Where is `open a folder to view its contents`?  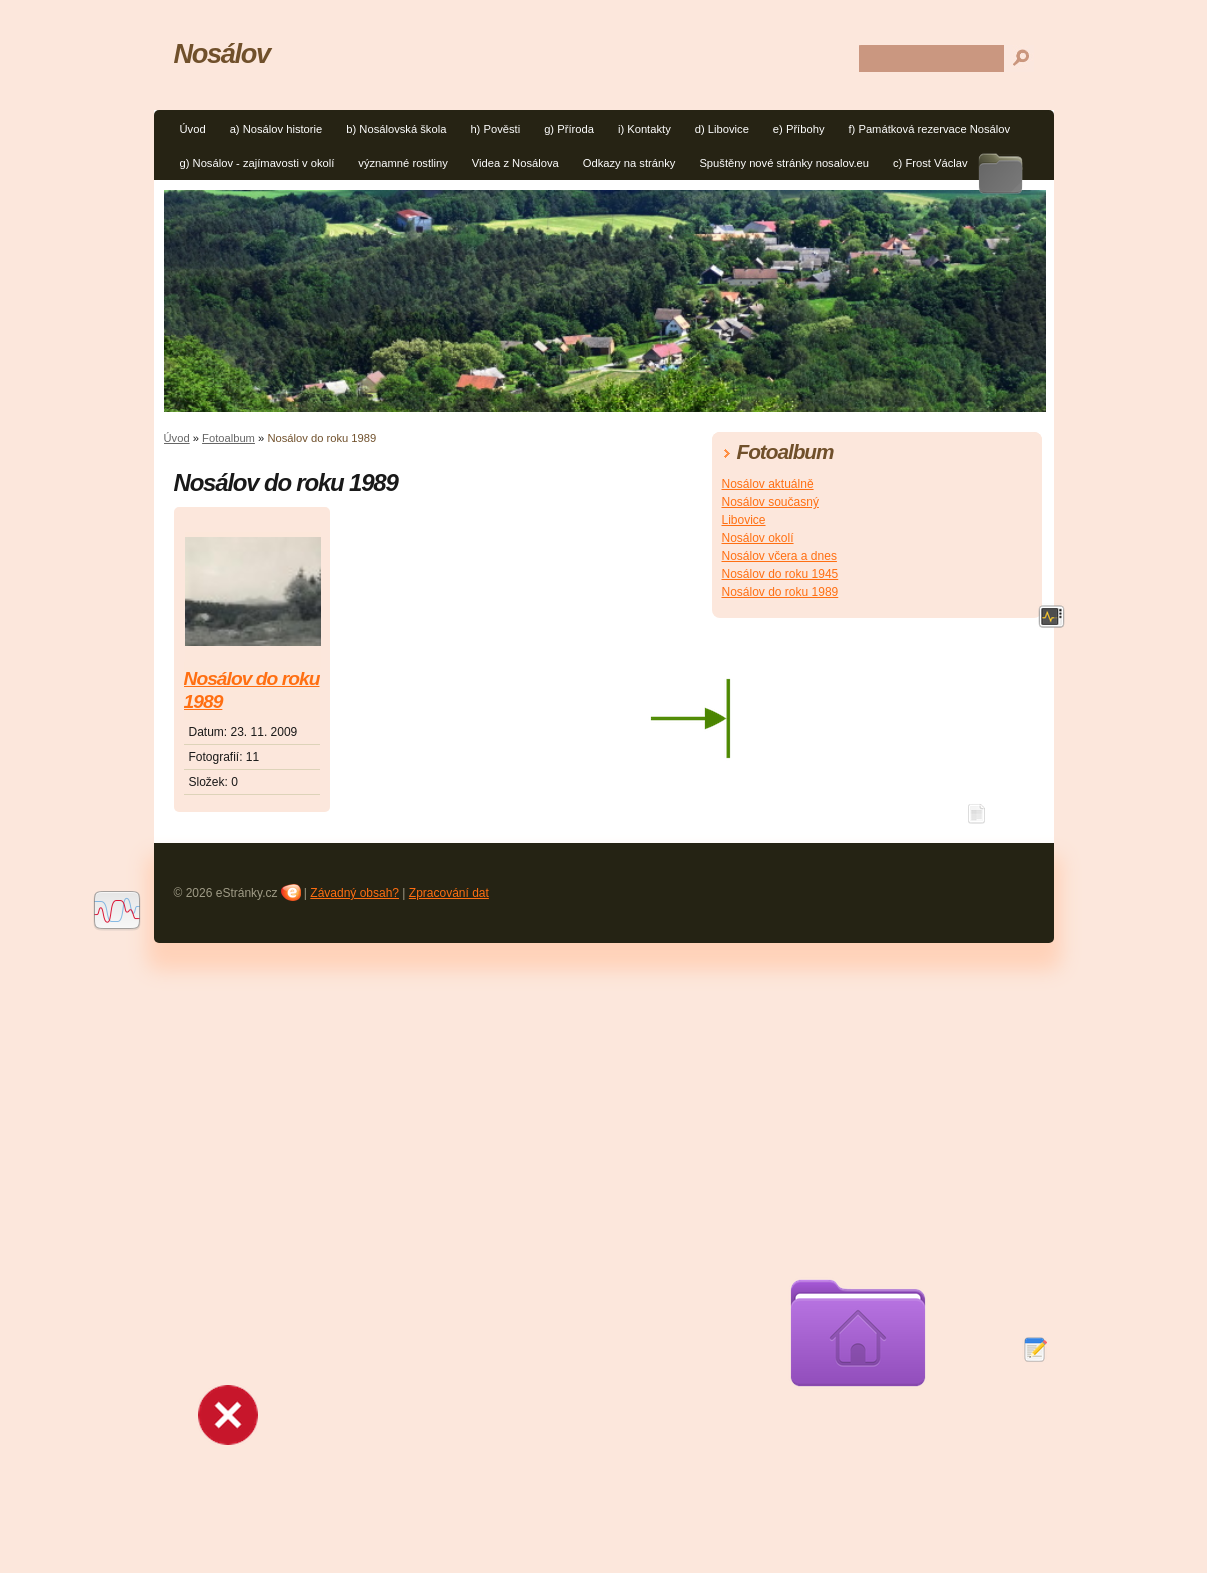 open a folder to view its contents is located at coordinates (1000, 173).